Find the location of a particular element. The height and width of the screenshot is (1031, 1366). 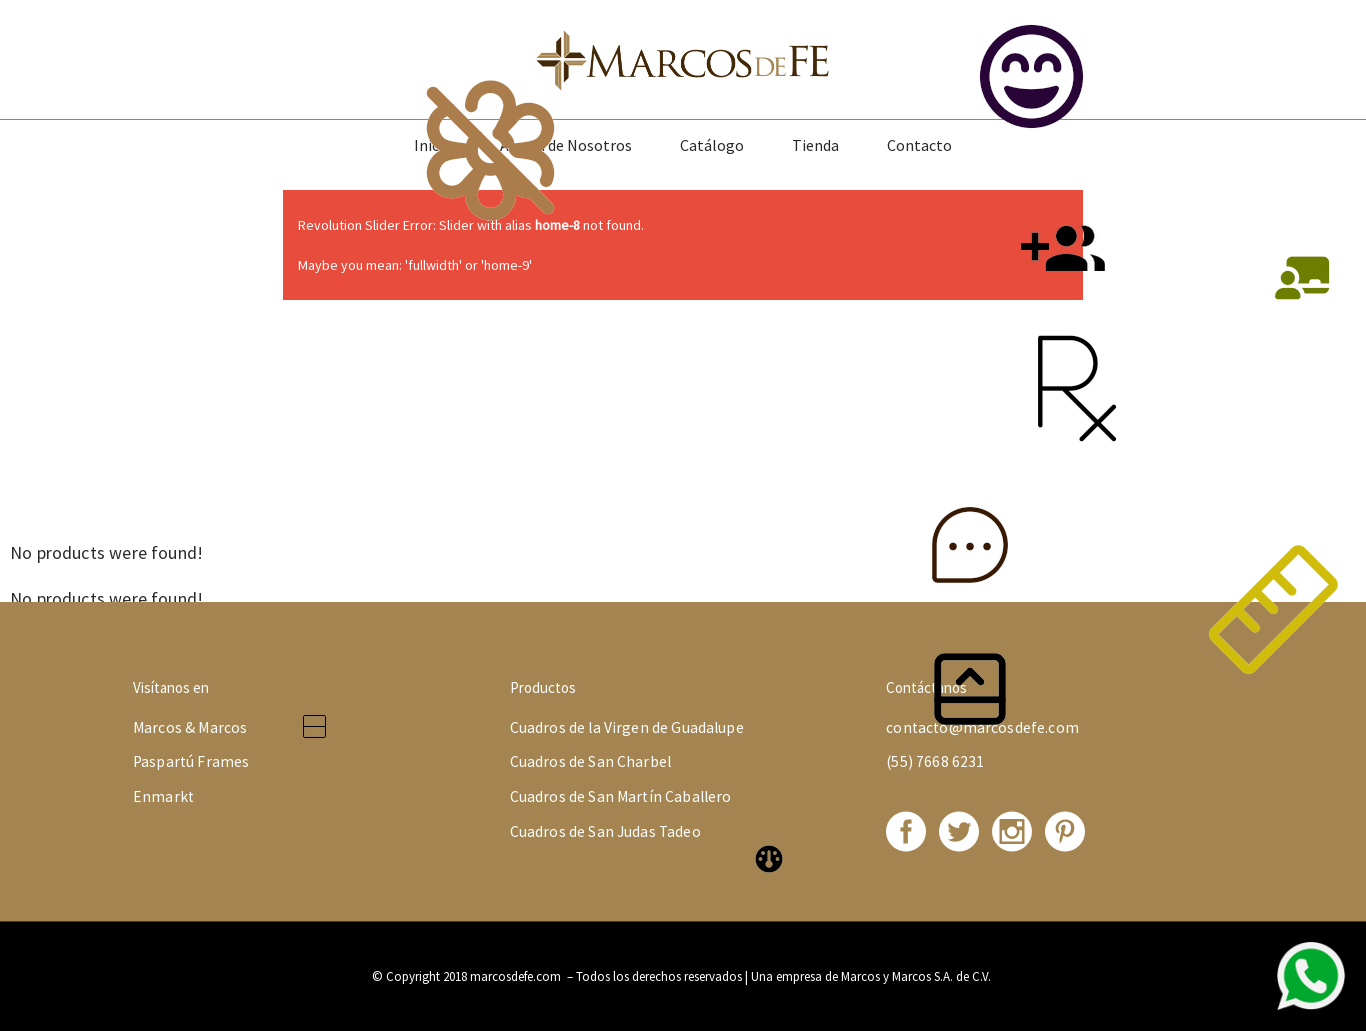

view prescription details is located at coordinates (1072, 388).